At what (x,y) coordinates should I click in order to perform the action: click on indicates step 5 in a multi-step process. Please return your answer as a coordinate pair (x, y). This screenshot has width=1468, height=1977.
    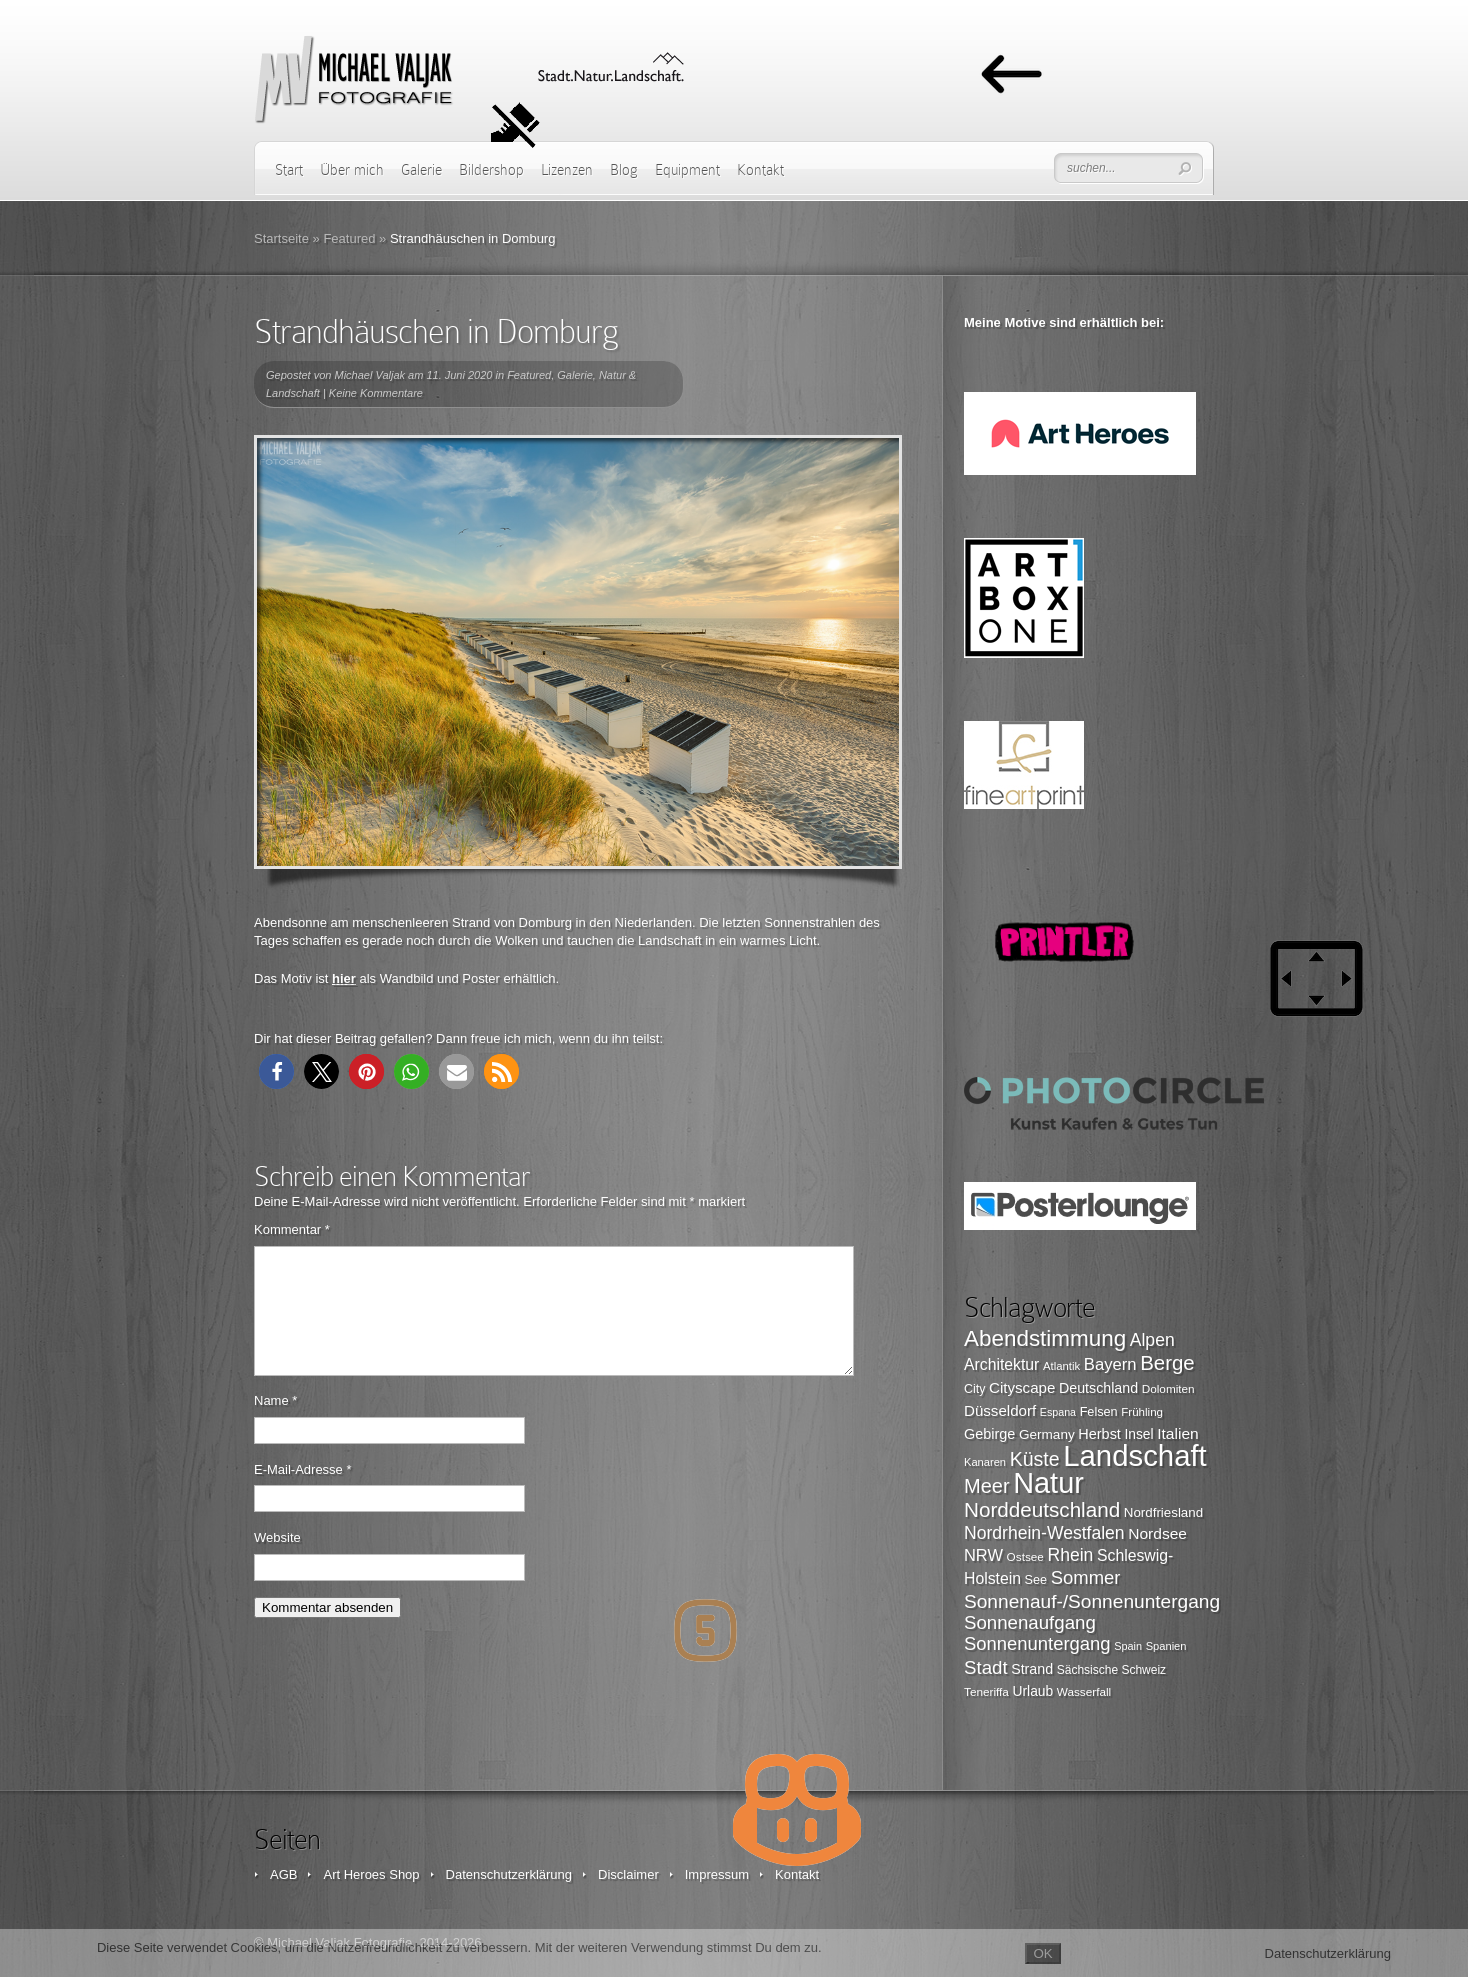
    Looking at the image, I should click on (705, 1630).